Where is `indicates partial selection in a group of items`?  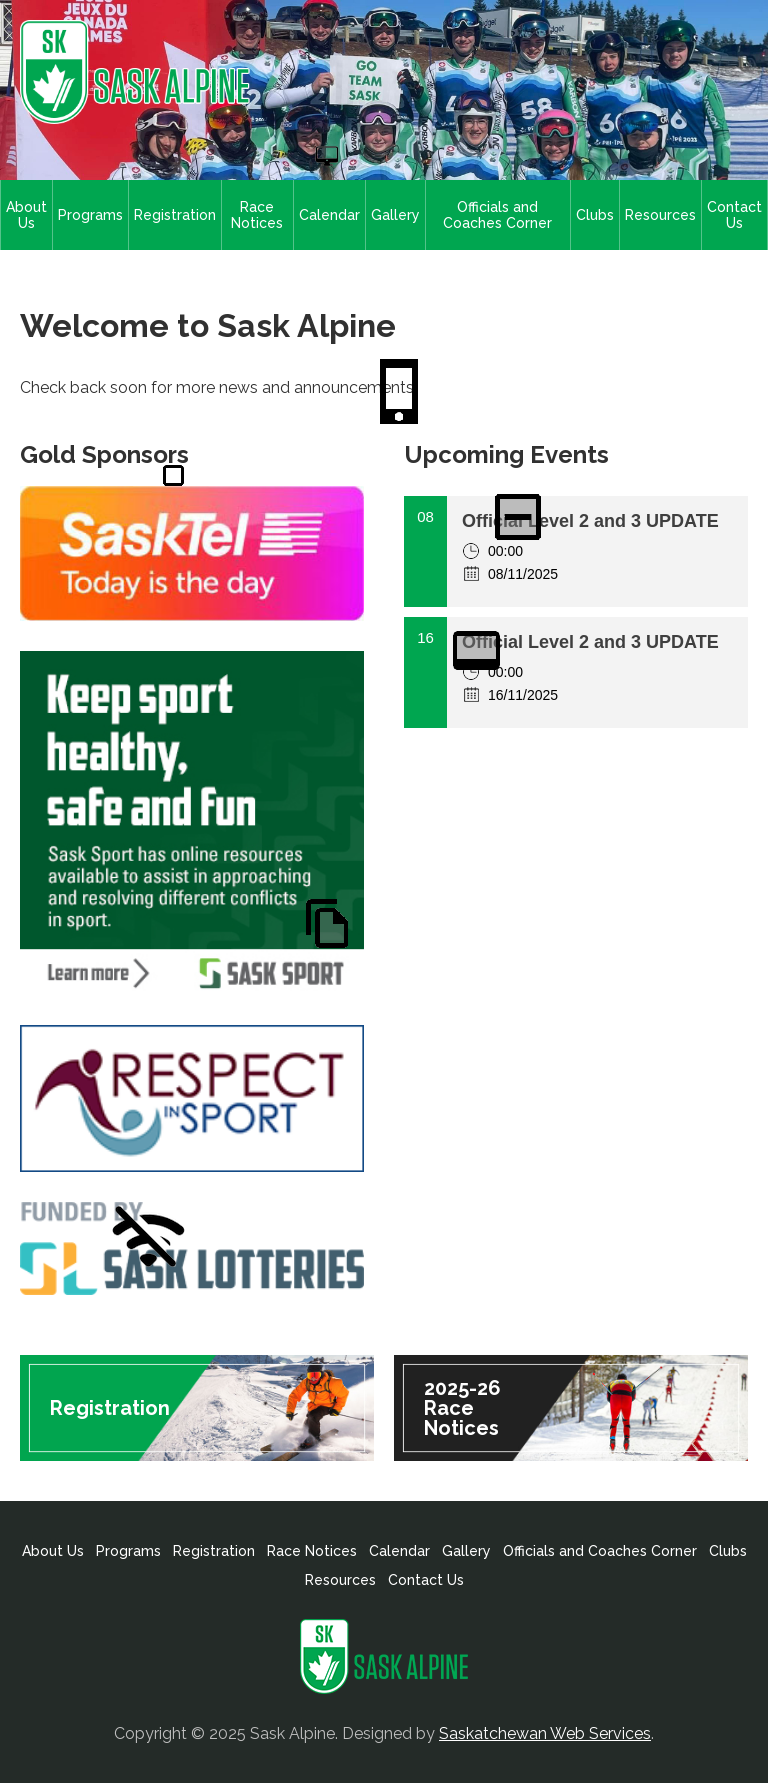
indicates partial selection in a group of items is located at coordinates (518, 517).